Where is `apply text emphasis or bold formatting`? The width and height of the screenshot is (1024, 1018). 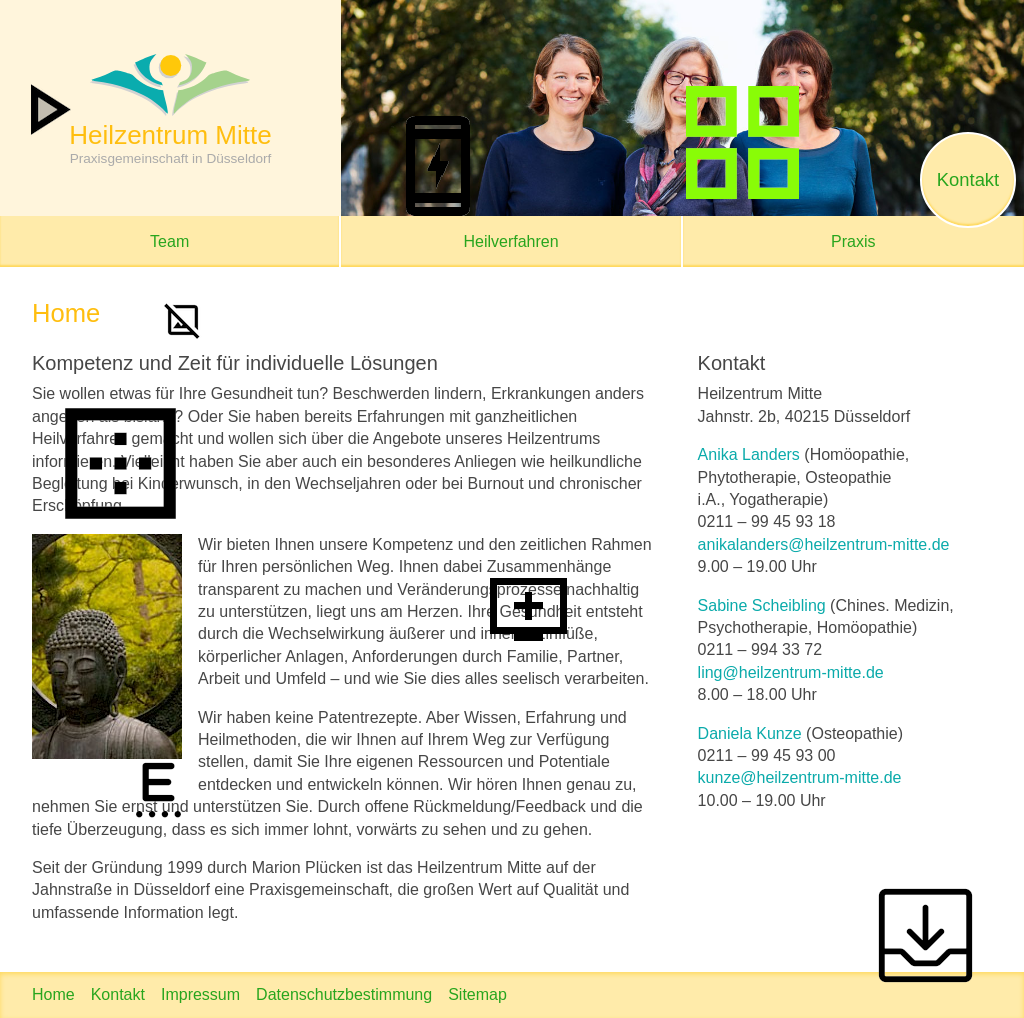
apply text emphasis or bold formatting is located at coordinates (158, 788).